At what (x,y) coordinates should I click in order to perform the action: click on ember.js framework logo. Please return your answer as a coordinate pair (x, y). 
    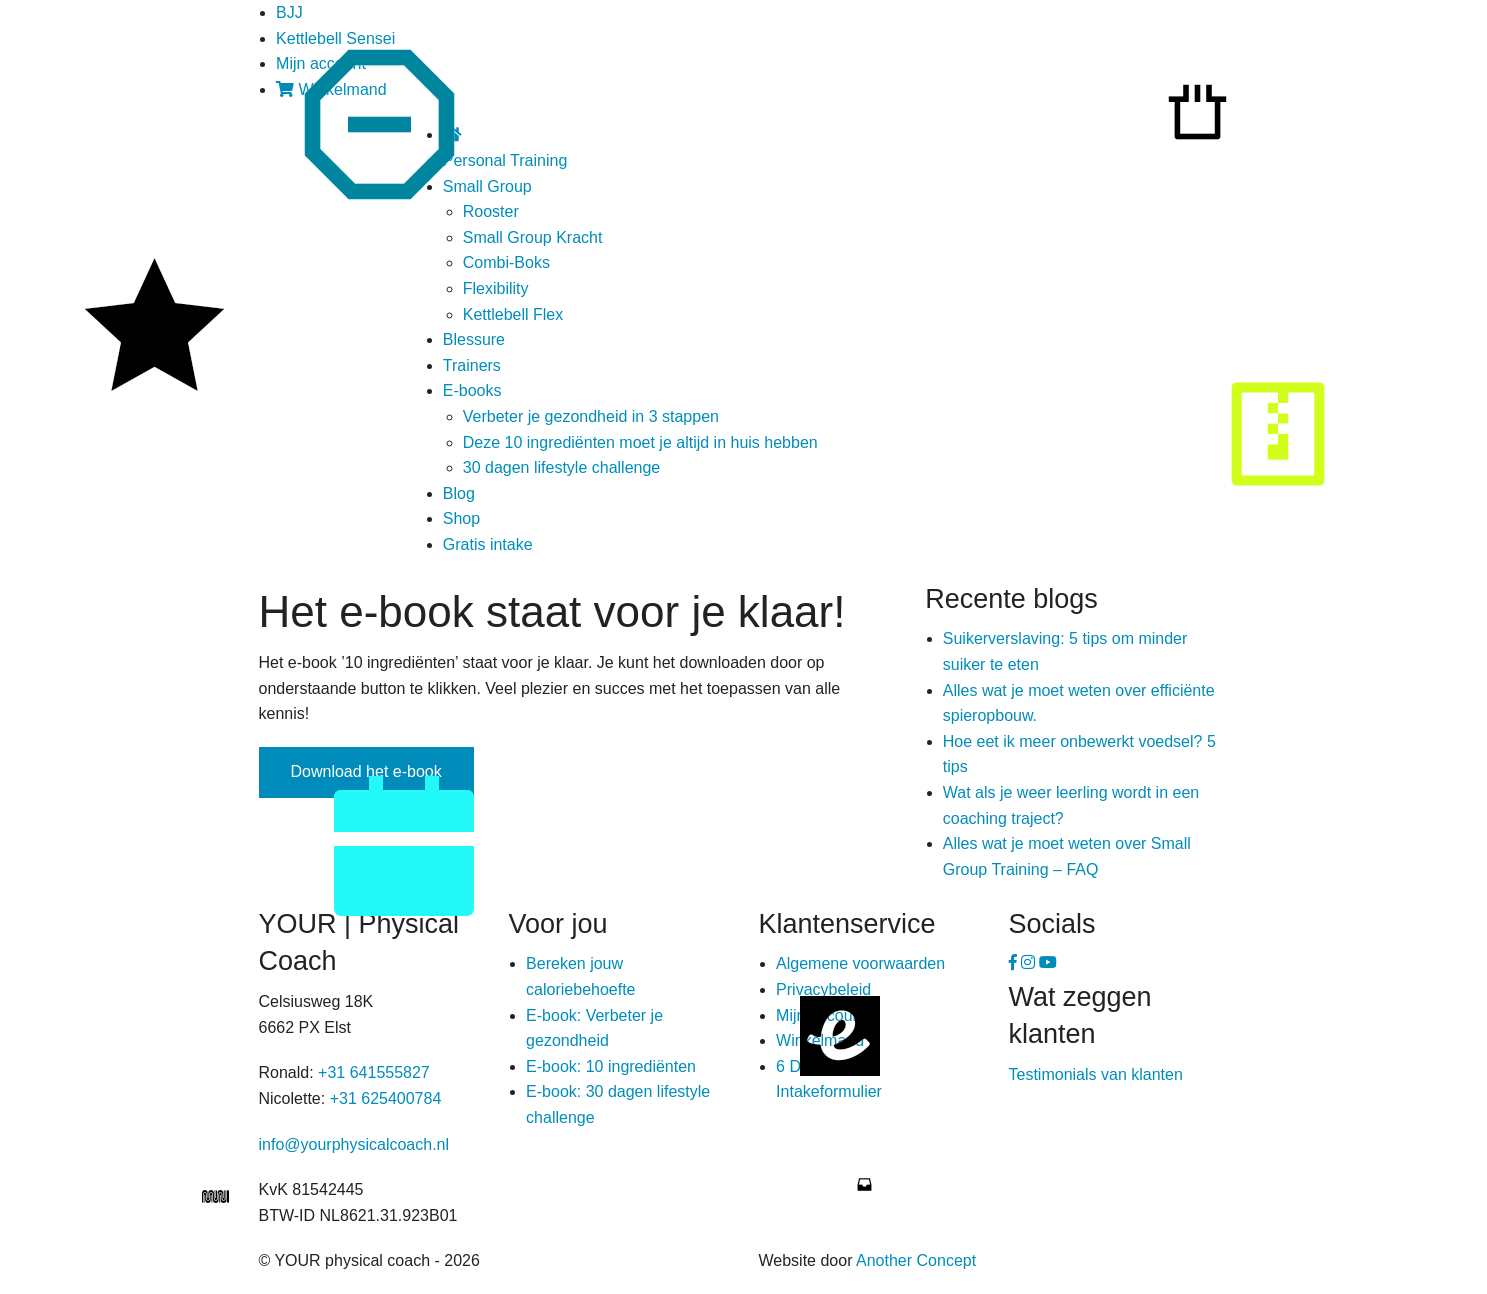
    Looking at the image, I should click on (840, 1036).